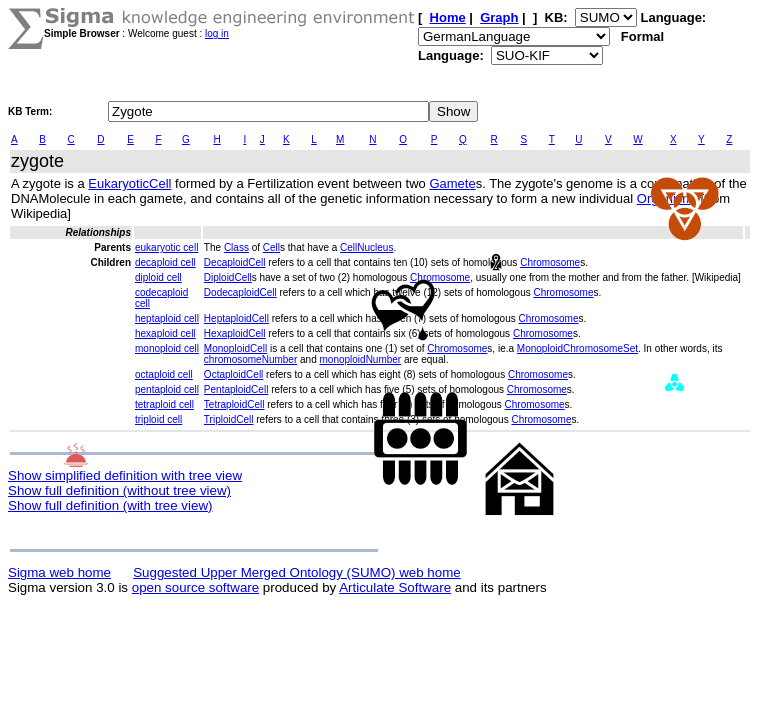 The image size is (760, 720). What do you see at coordinates (76, 455) in the screenshot?
I see `view nearby restaurants or dining options` at bounding box center [76, 455].